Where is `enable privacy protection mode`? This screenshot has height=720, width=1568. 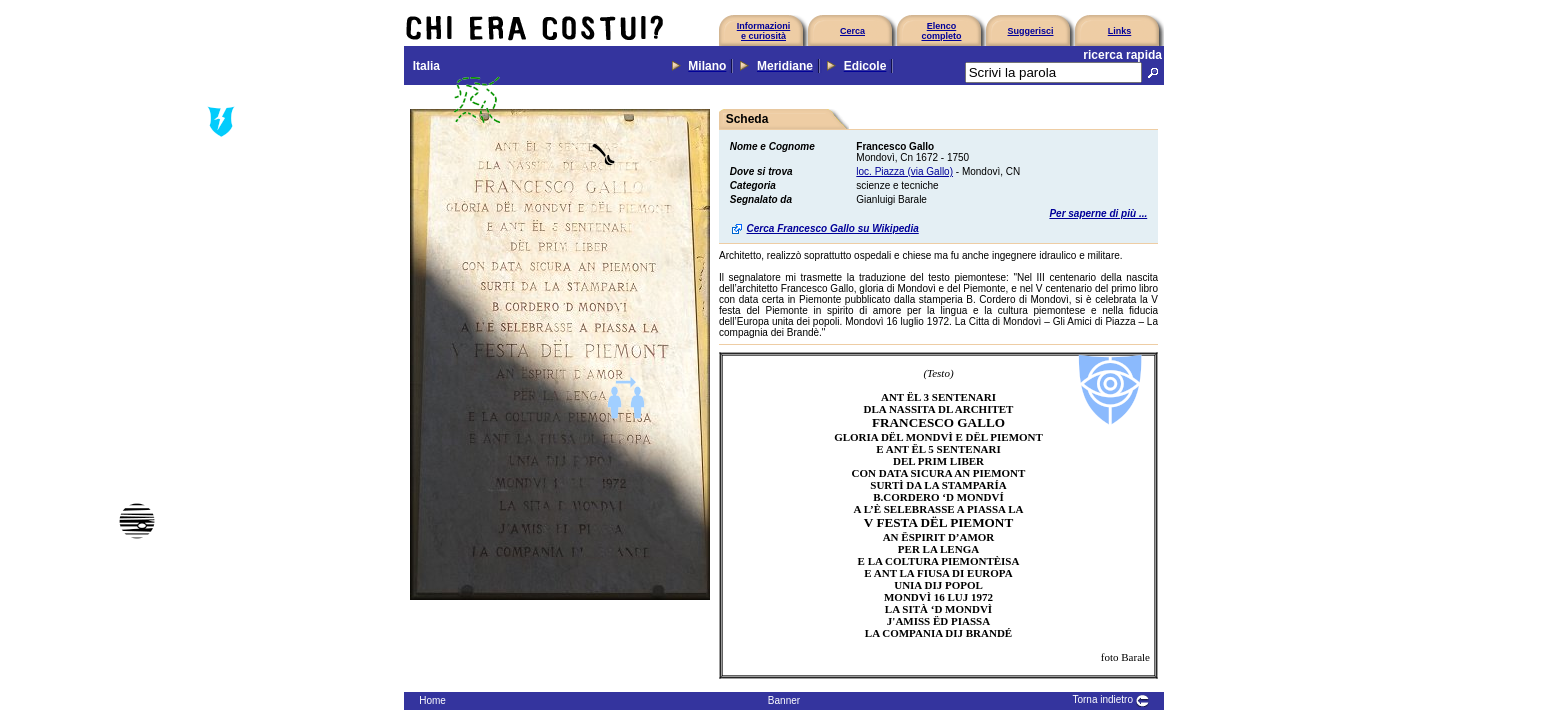 enable privacy protection mode is located at coordinates (1110, 390).